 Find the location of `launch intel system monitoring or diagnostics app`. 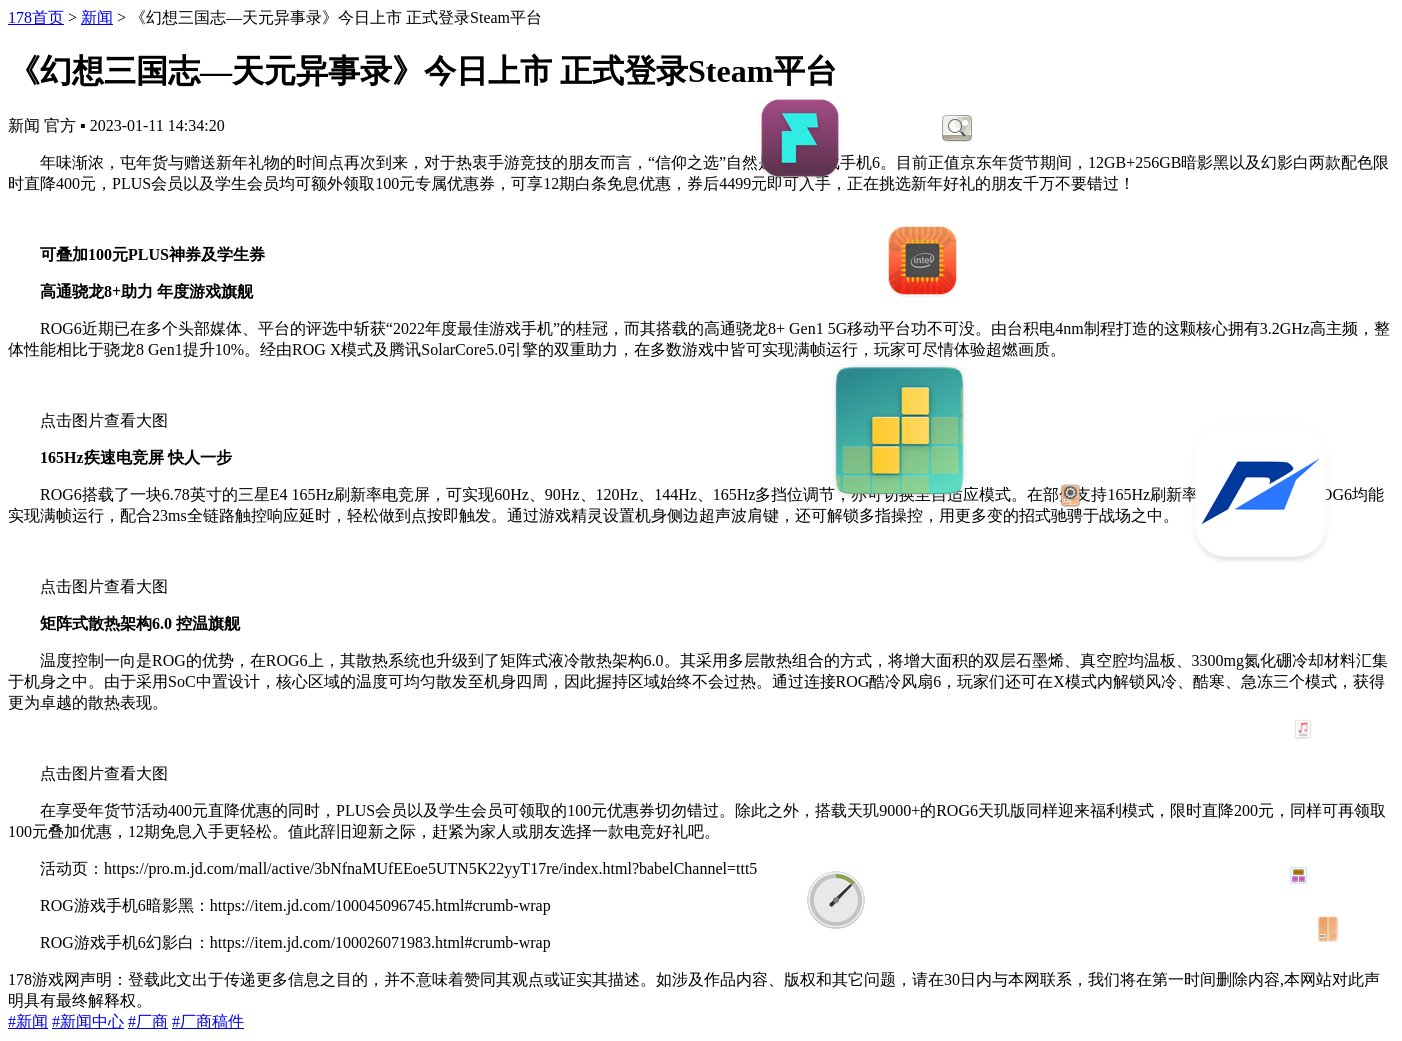

launch intel system monitoring or diagnostics app is located at coordinates (922, 260).